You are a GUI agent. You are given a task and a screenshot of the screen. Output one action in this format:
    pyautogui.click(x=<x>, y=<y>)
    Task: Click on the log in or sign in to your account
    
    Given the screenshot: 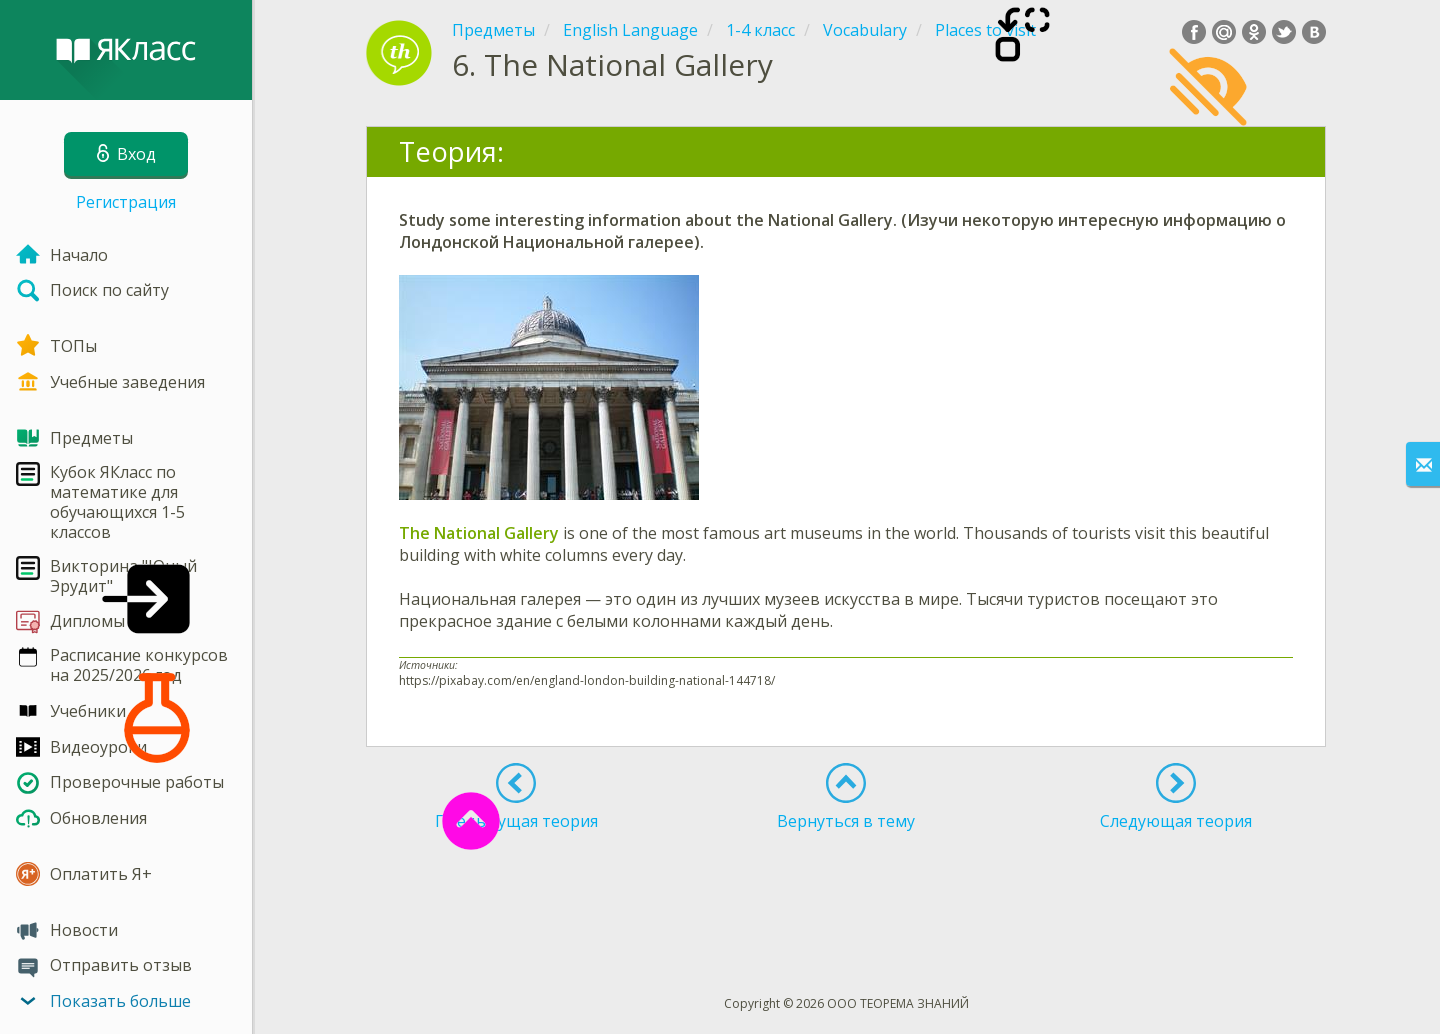 What is the action you would take?
    pyautogui.click(x=146, y=599)
    